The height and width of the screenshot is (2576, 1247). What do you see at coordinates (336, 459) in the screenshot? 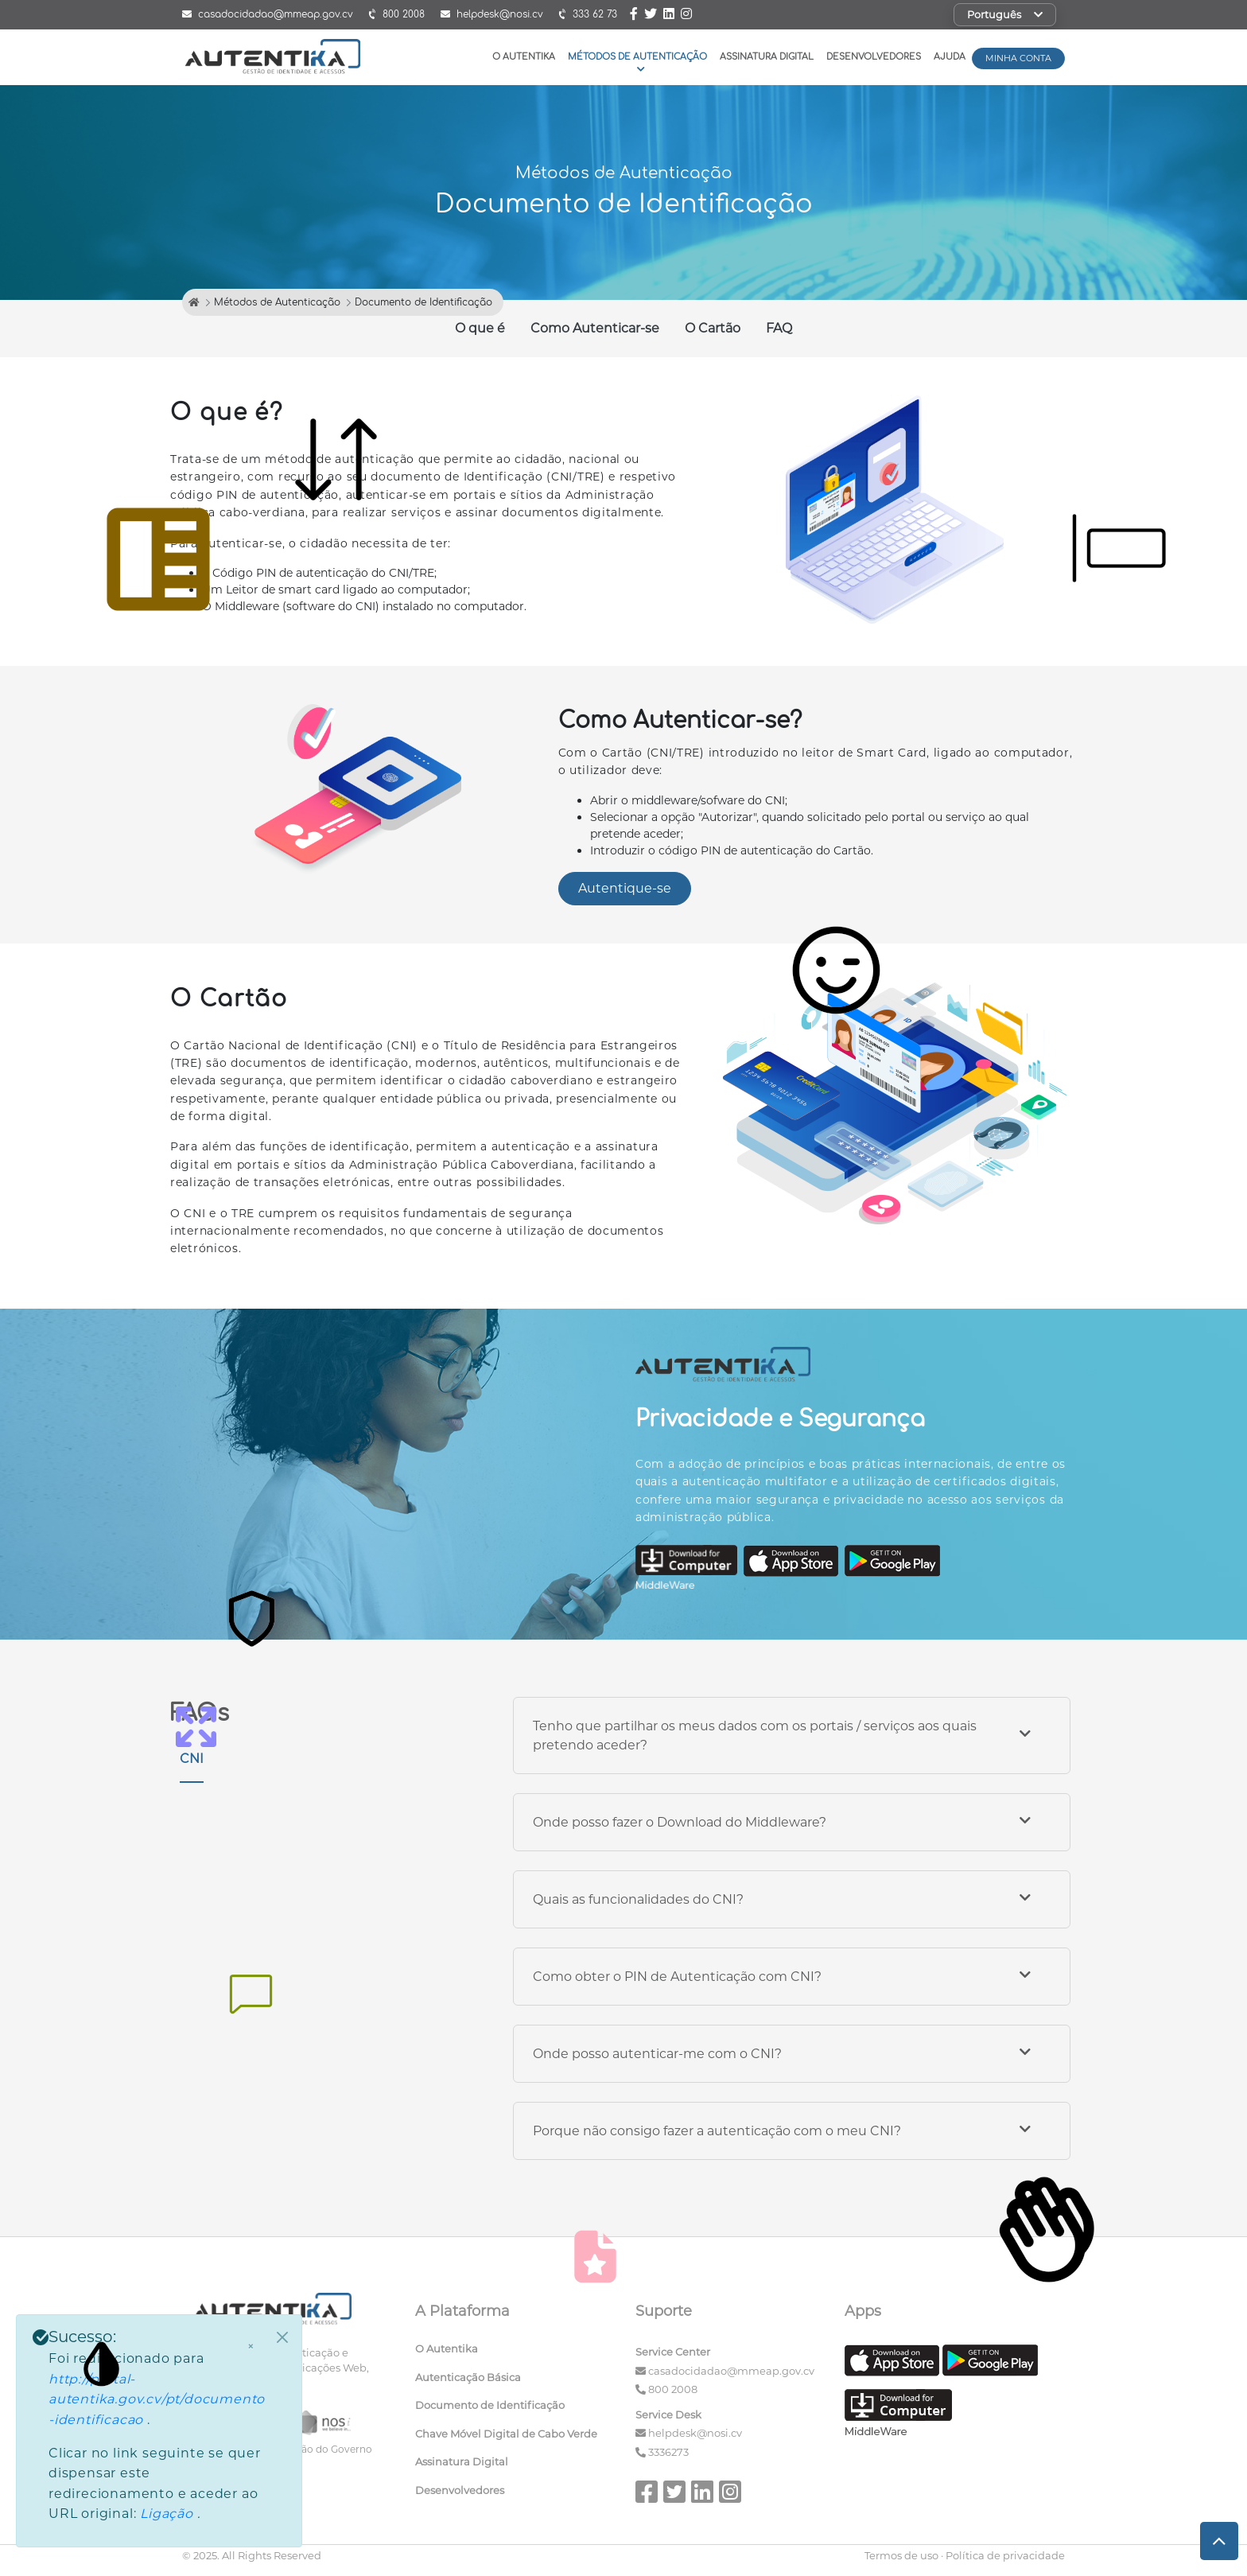
I see `sort items in ascending or descending order` at bounding box center [336, 459].